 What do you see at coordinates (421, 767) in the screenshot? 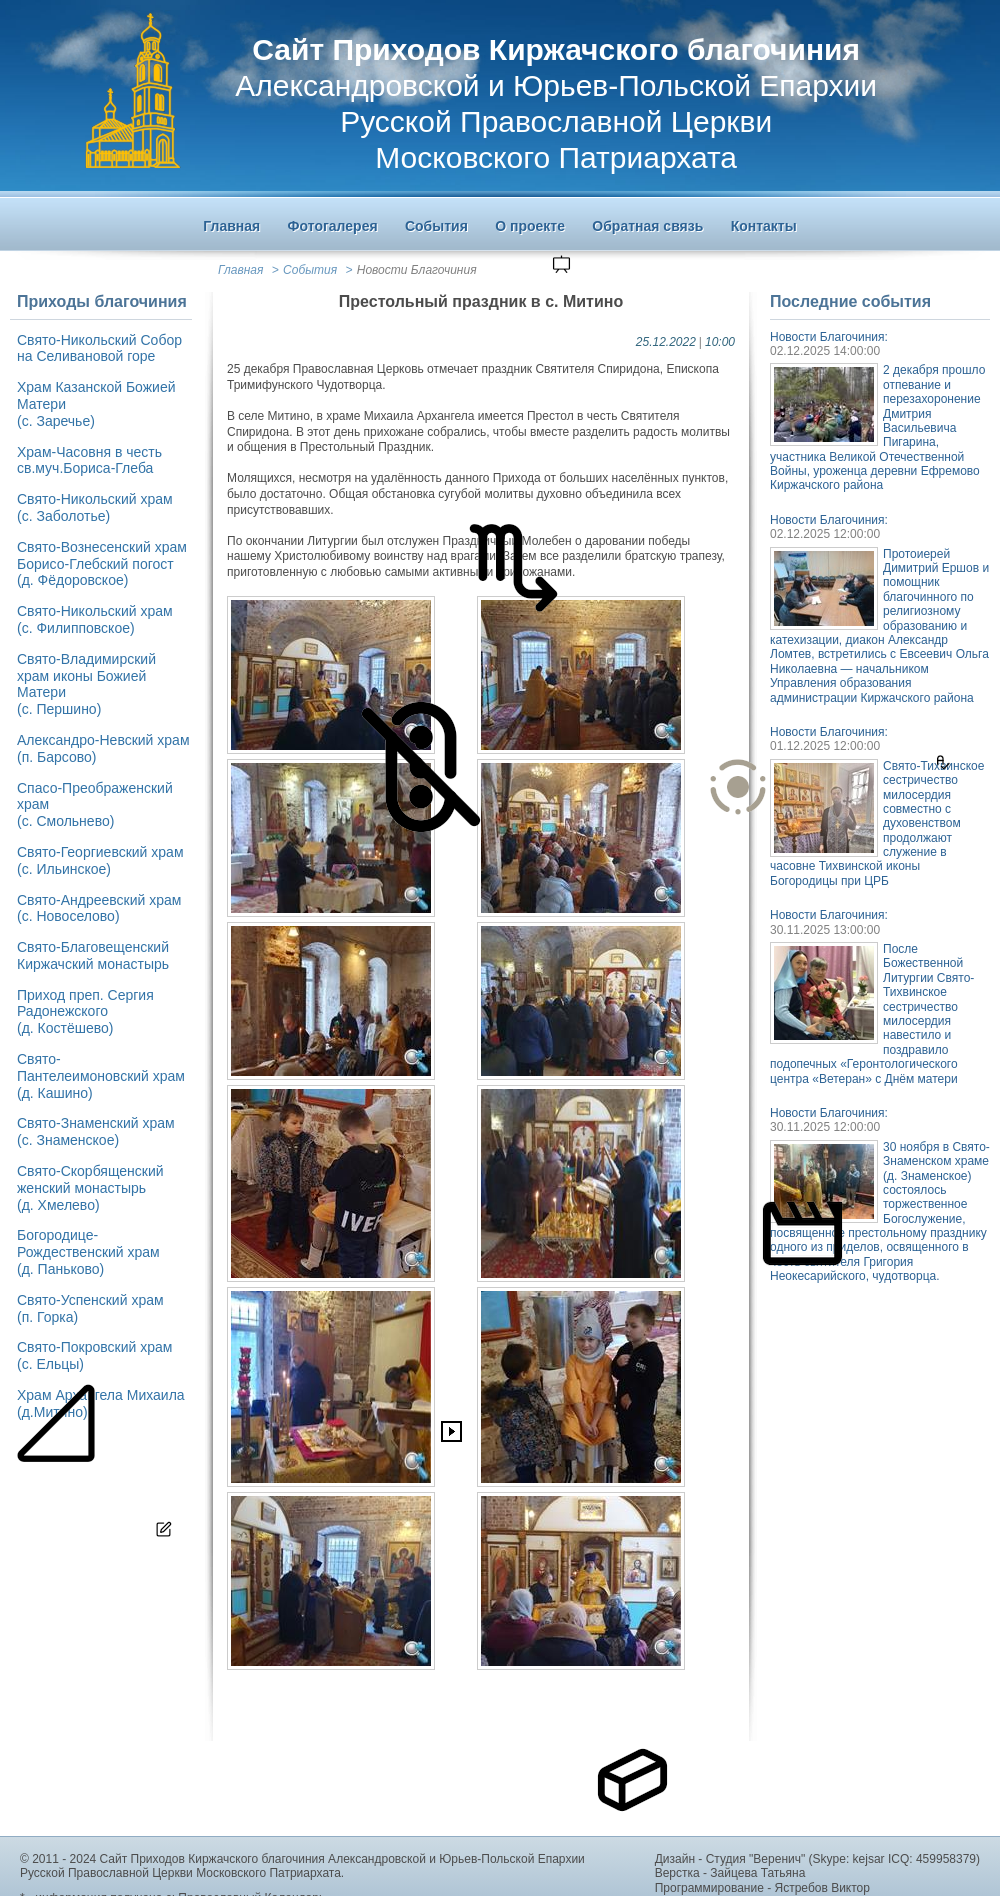
I see `traffic light system disabled or offline` at bounding box center [421, 767].